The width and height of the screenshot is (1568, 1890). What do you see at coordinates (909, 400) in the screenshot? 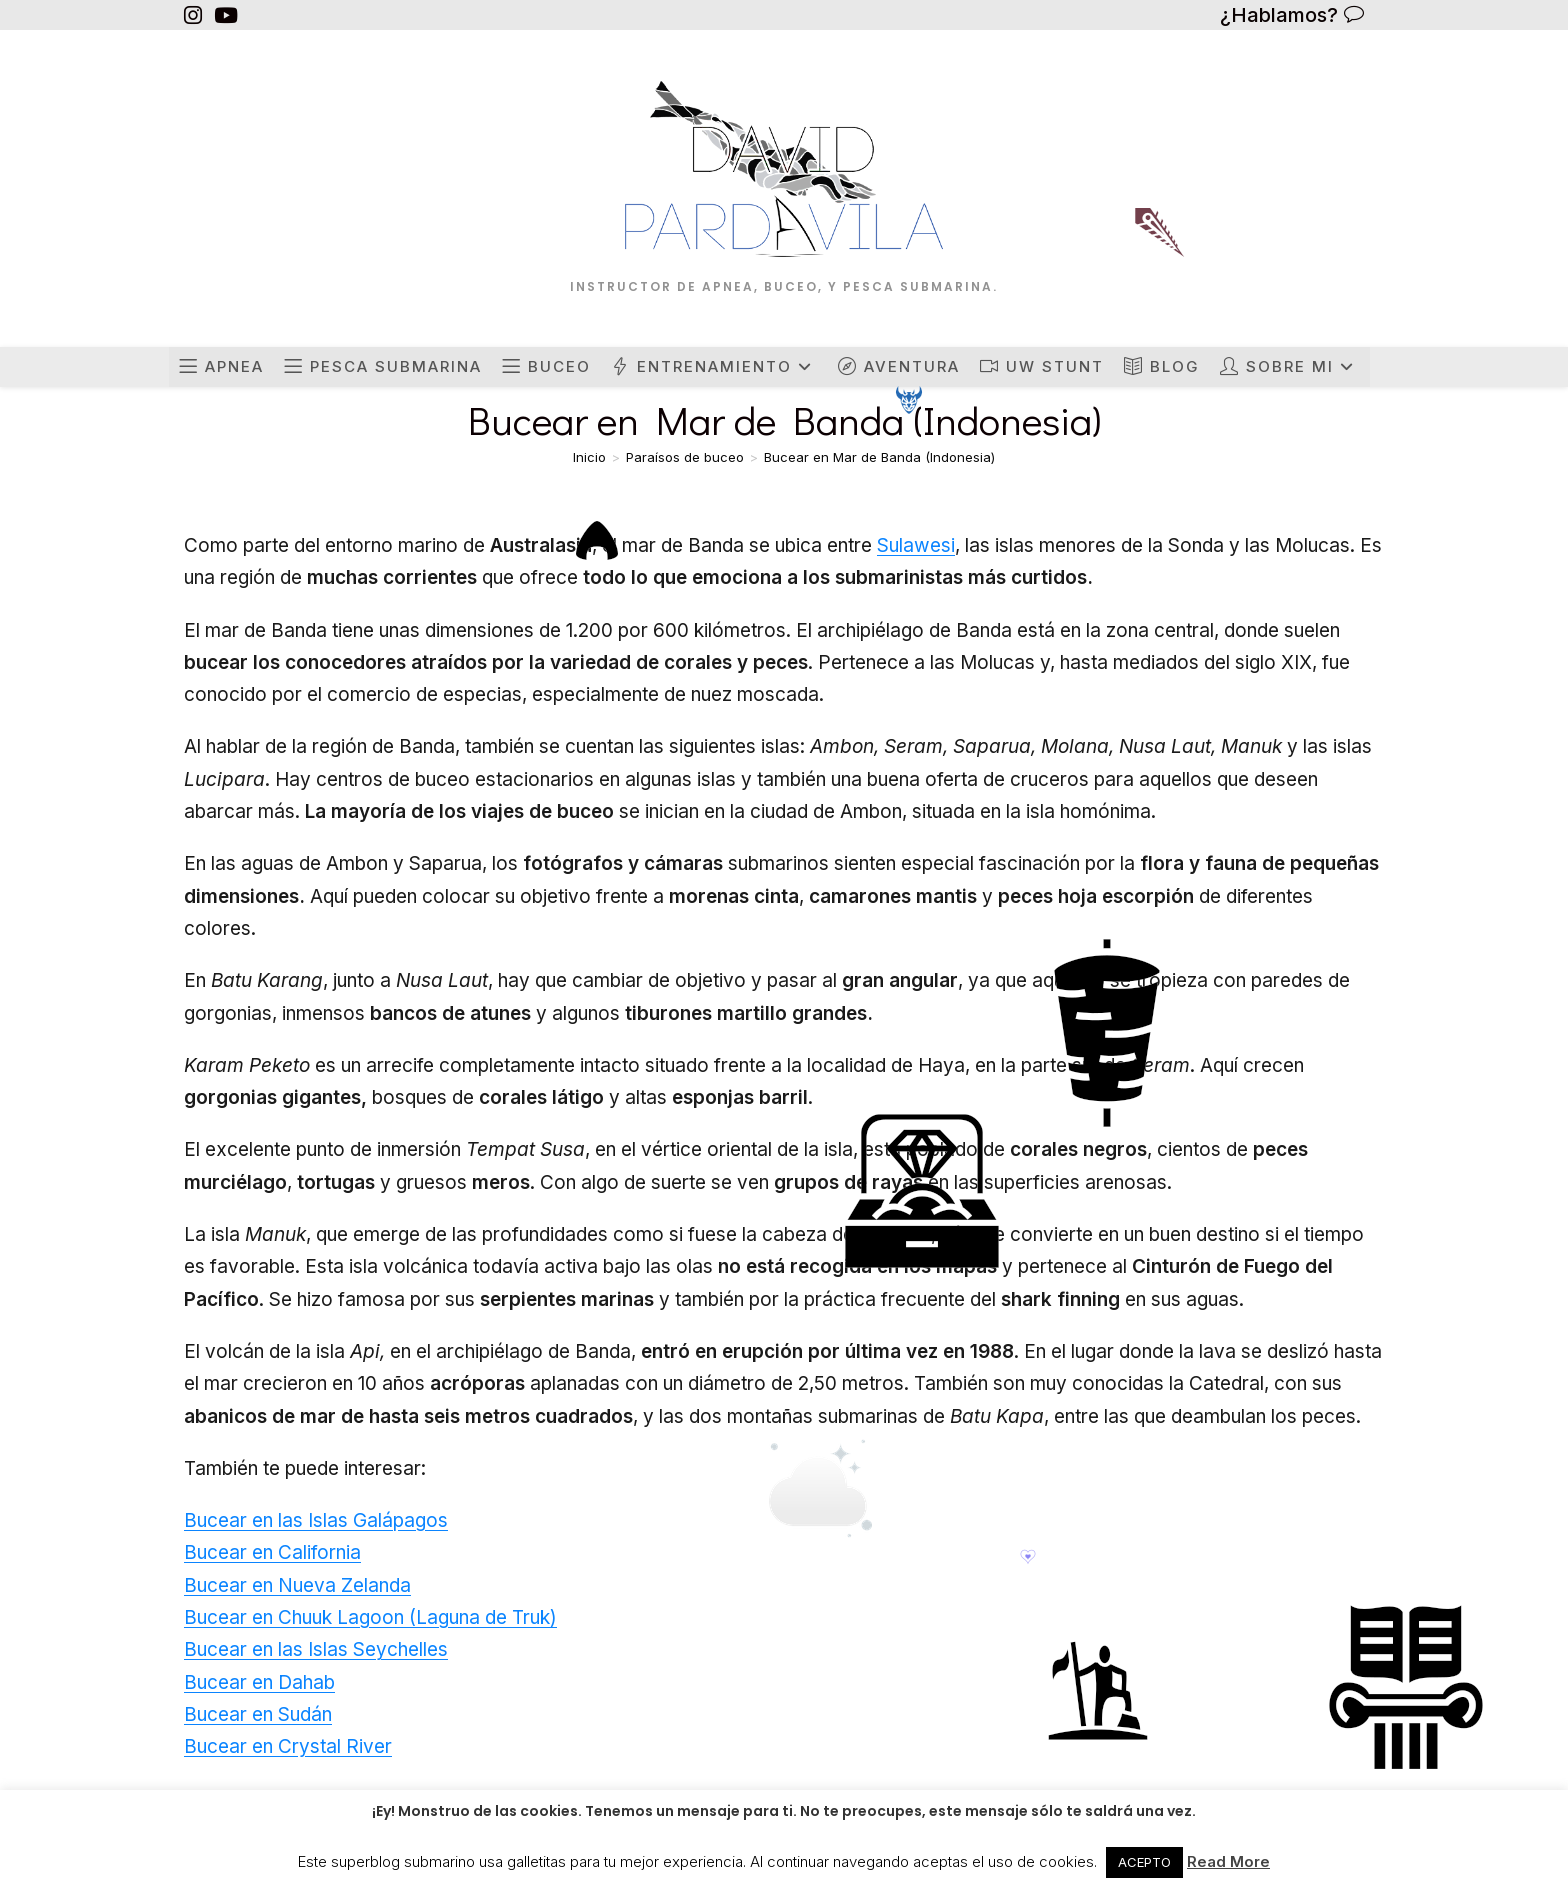
I see `select a villain or antagonist character` at bounding box center [909, 400].